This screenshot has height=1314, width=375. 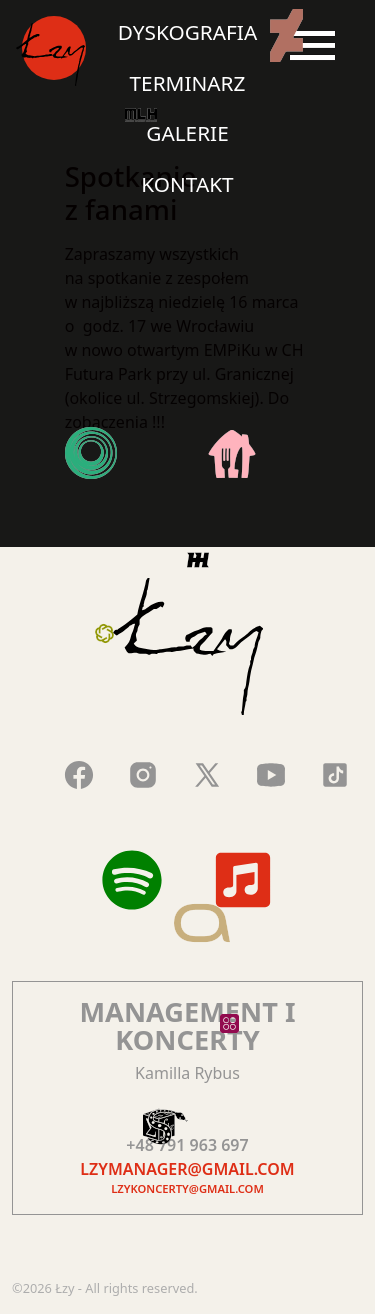 I want to click on OpenAI logo, so click(x=104, y=633).